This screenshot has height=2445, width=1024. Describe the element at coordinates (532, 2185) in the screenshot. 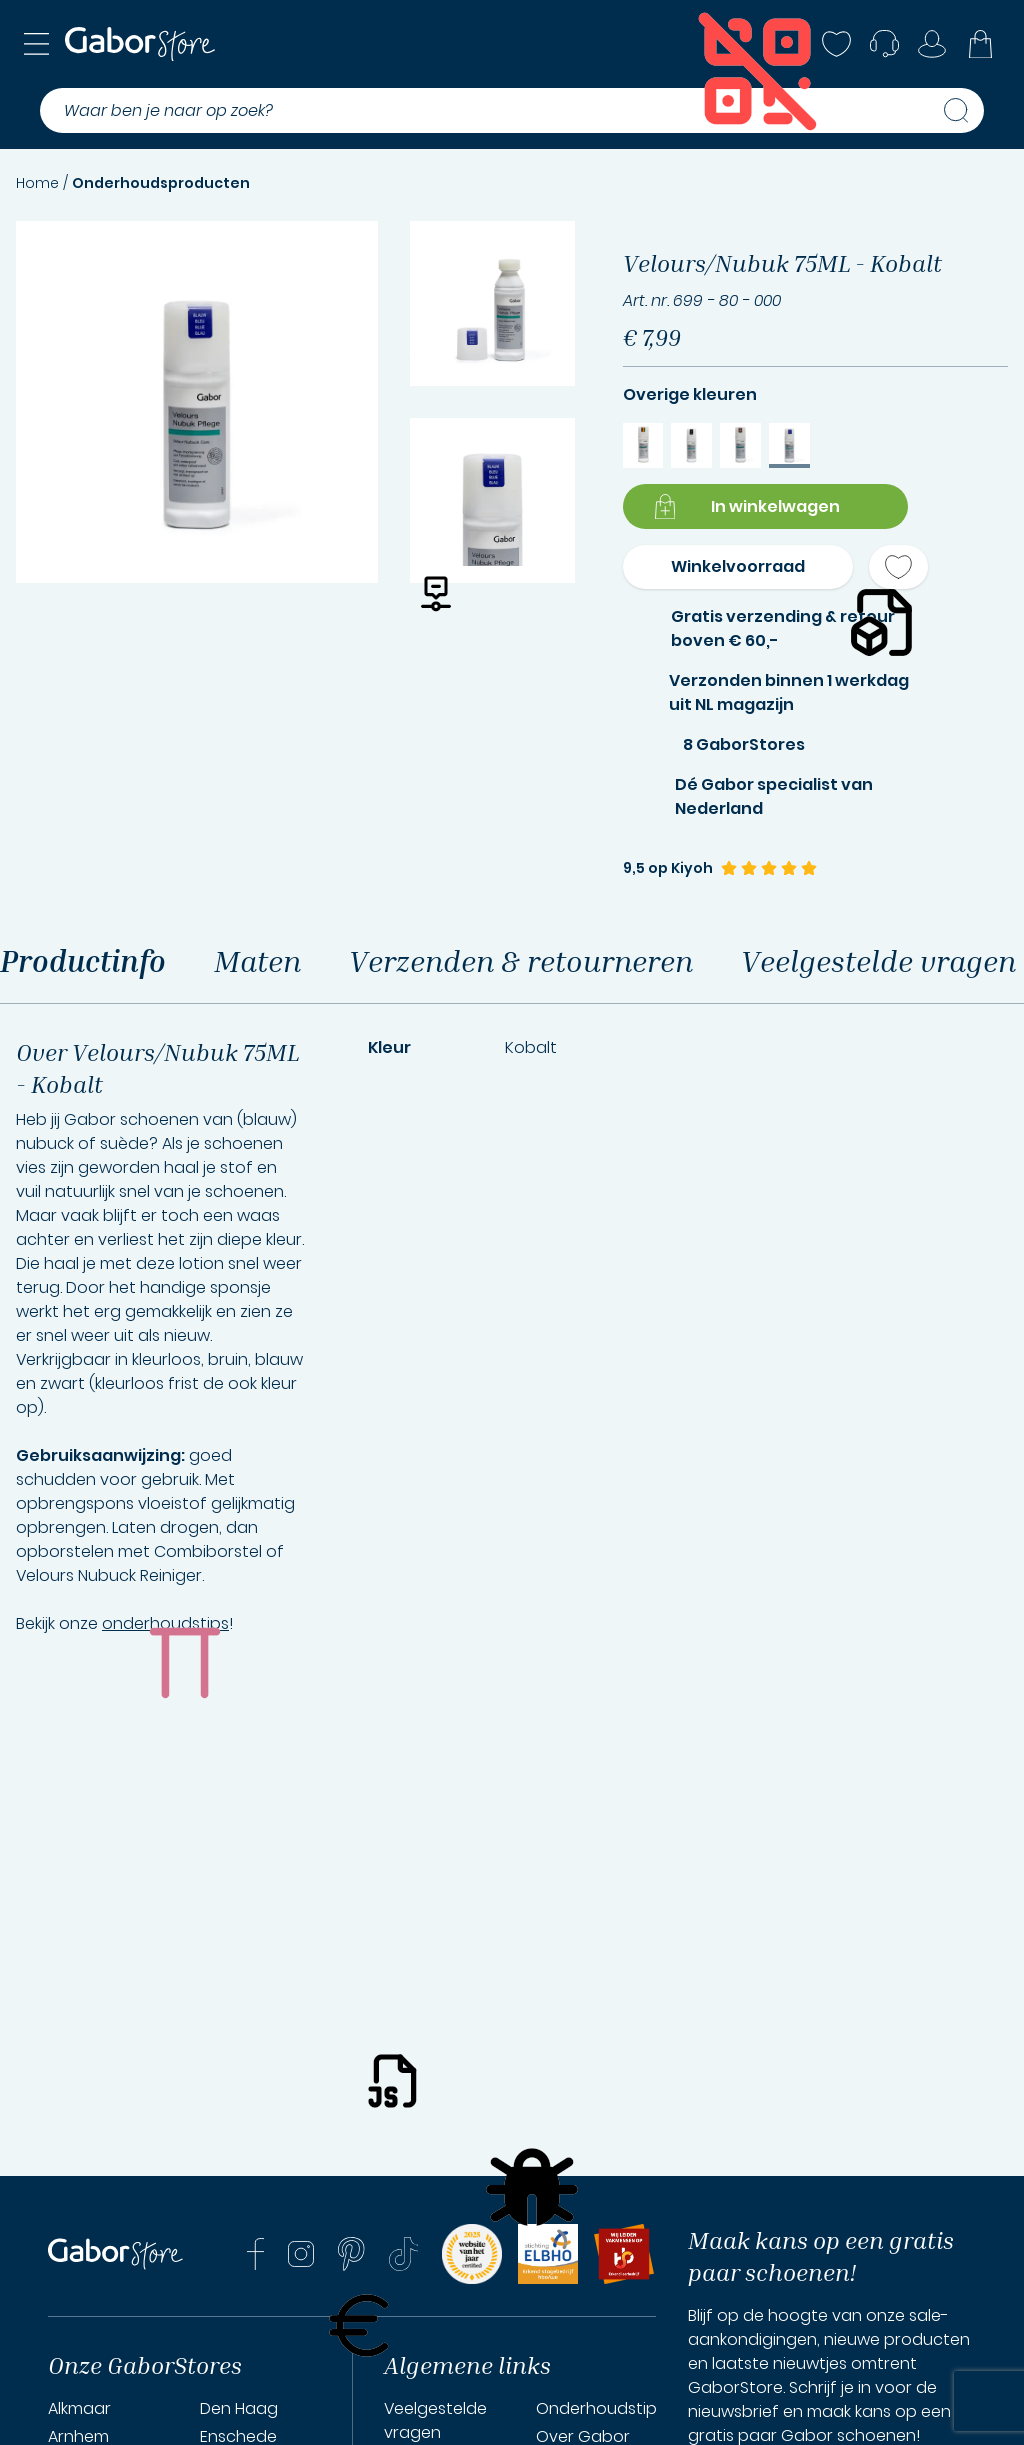

I see `report a bug or issue` at that location.